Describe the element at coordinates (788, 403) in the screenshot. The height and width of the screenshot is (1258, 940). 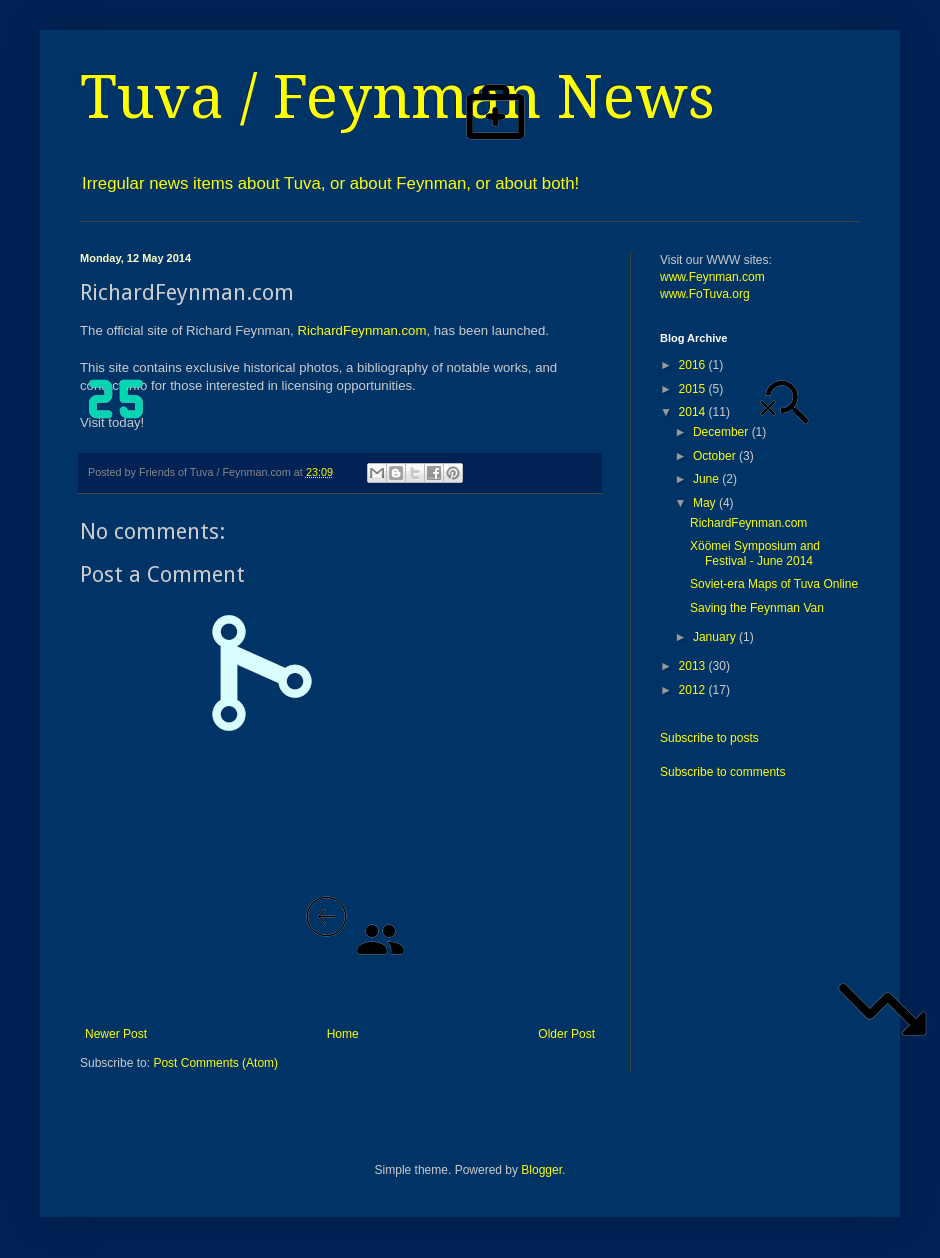
I see `search is disabled or unavailable` at that location.